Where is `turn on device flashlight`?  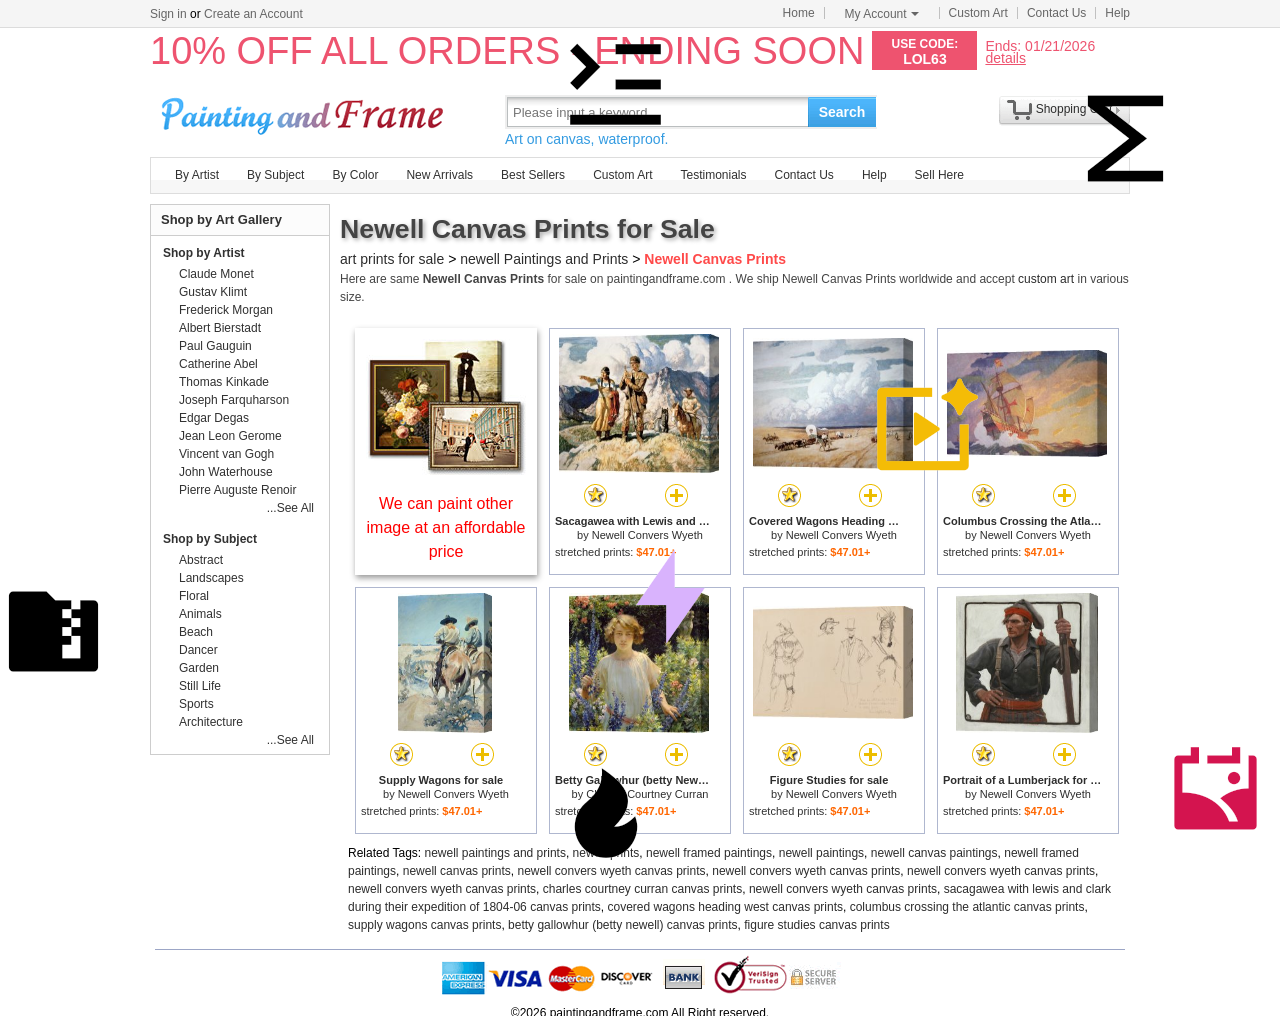 turn on device flashlight is located at coordinates (670, 596).